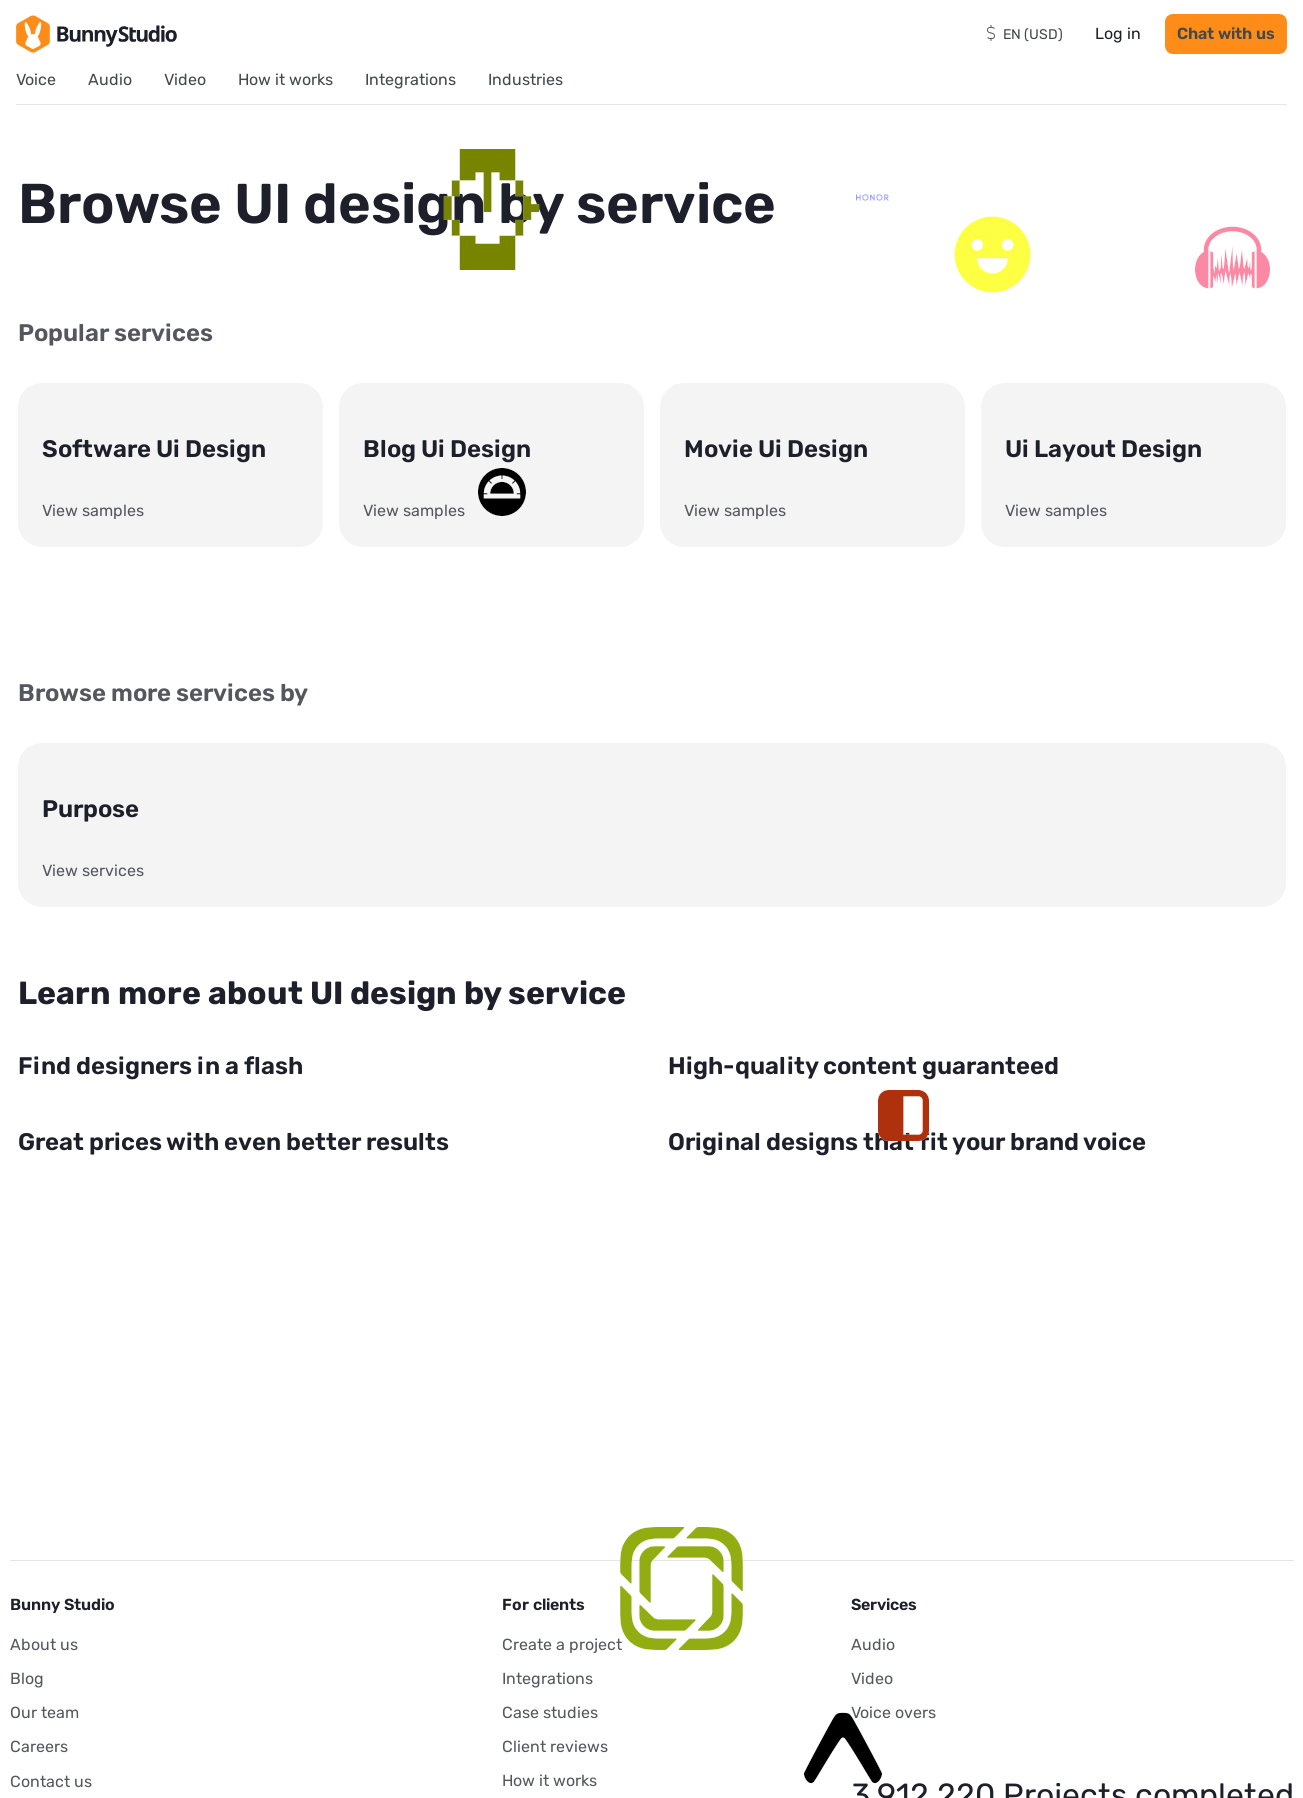 The height and width of the screenshot is (1798, 1303). I want to click on open audacity audio editor, so click(1232, 257).